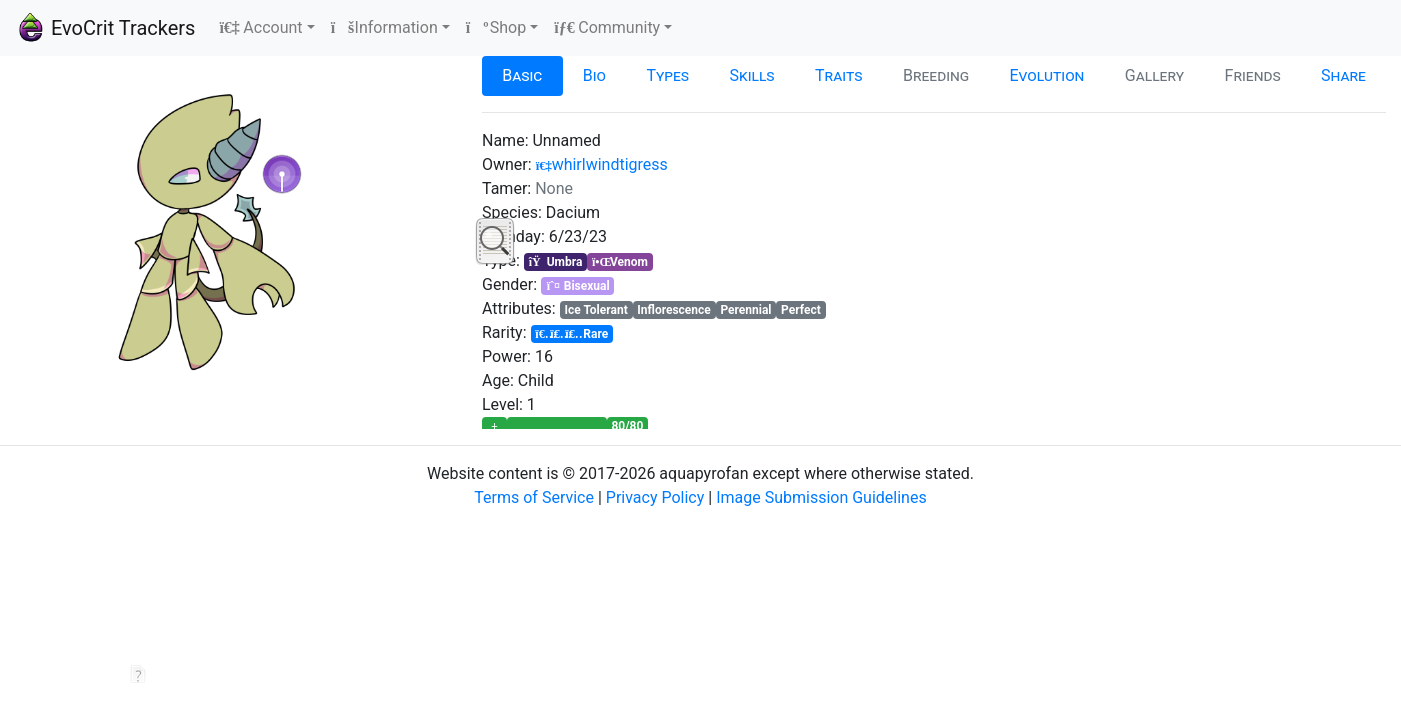 The width and height of the screenshot is (1401, 720). Describe the element at coordinates (495, 241) in the screenshot. I see `open the log viewer application` at that location.